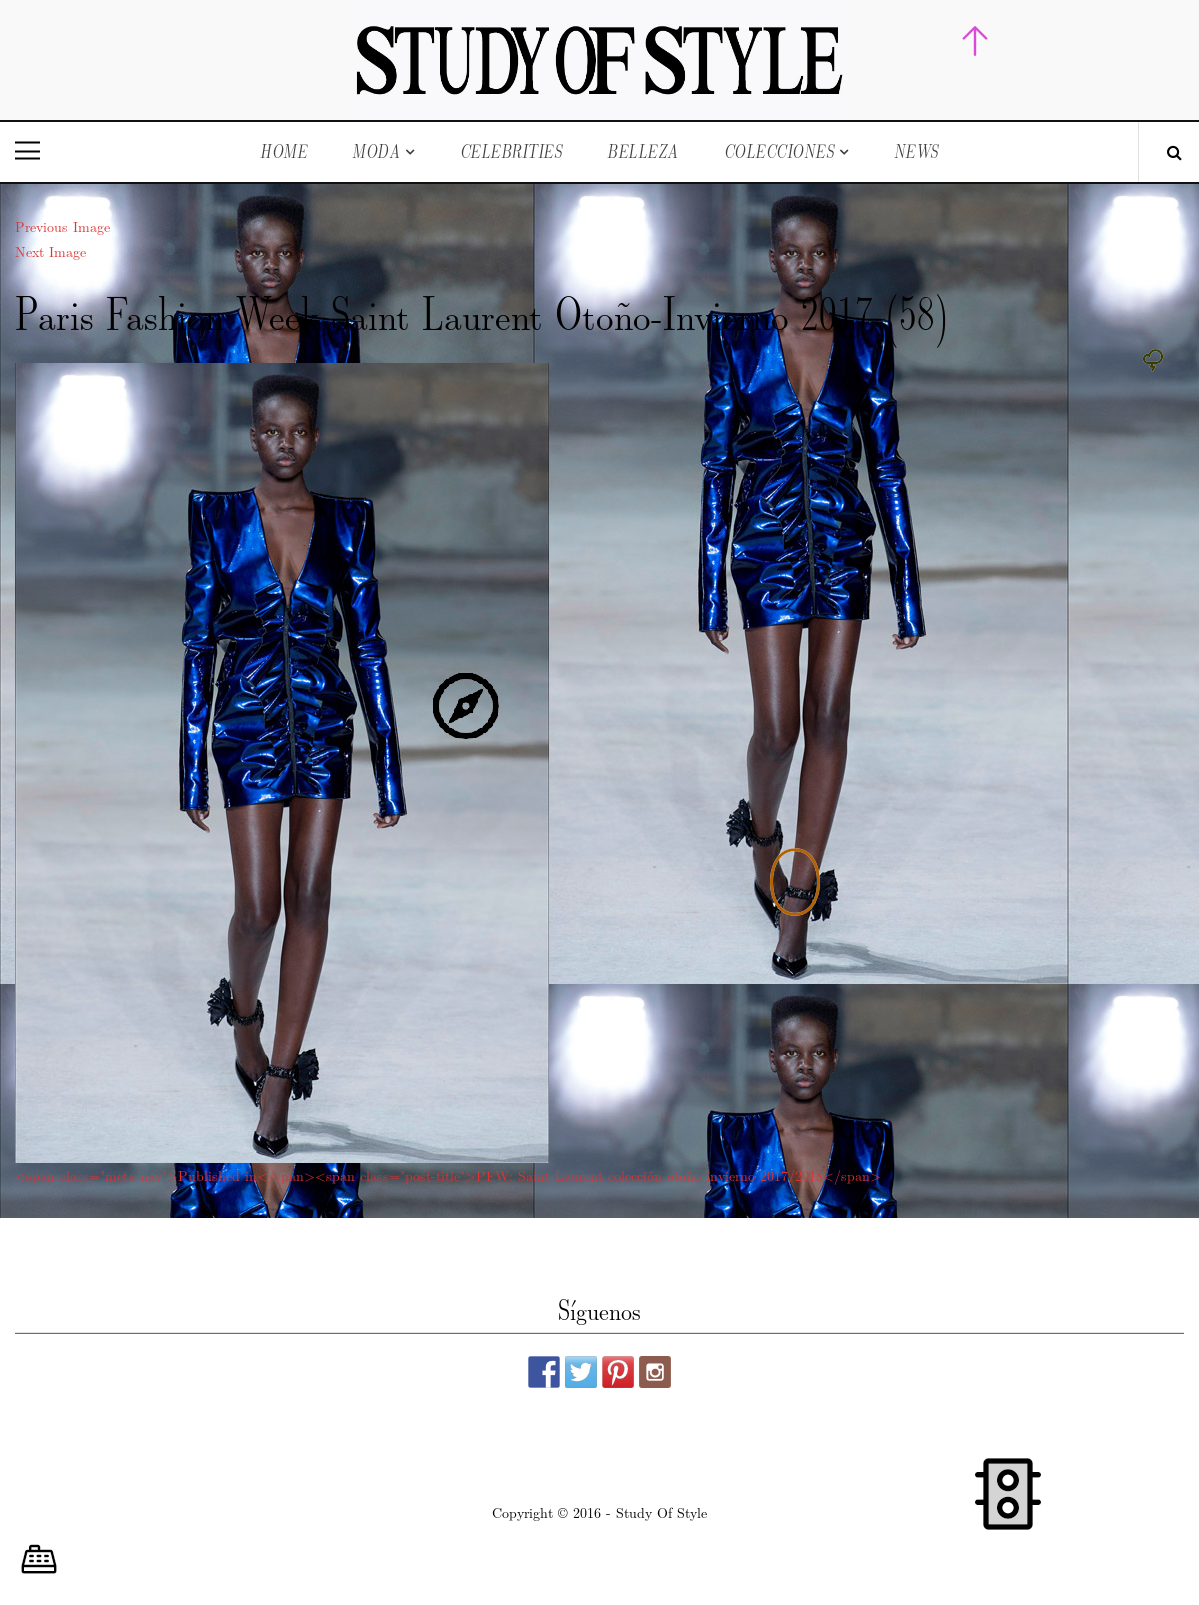 The width and height of the screenshot is (1199, 1605). I want to click on traffic or signal status indicator, so click(1008, 1494).